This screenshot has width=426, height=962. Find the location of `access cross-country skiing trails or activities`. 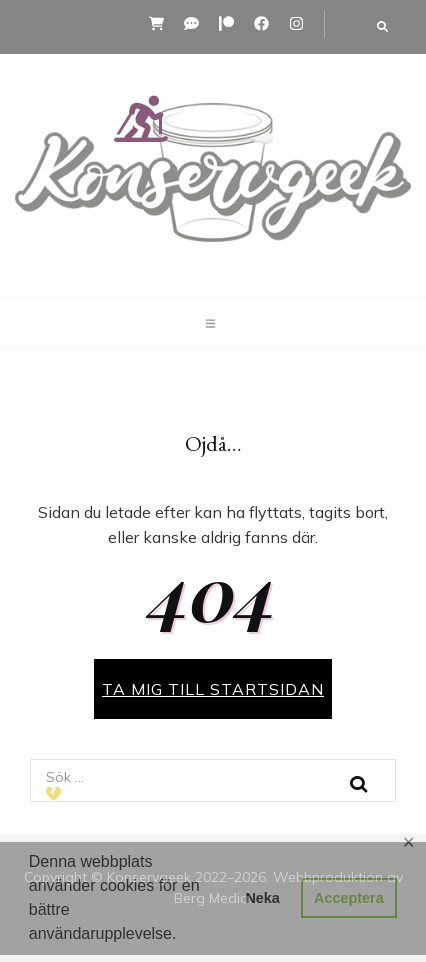

access cross-country skiing trails or activities is located at coordinates (141, 118).